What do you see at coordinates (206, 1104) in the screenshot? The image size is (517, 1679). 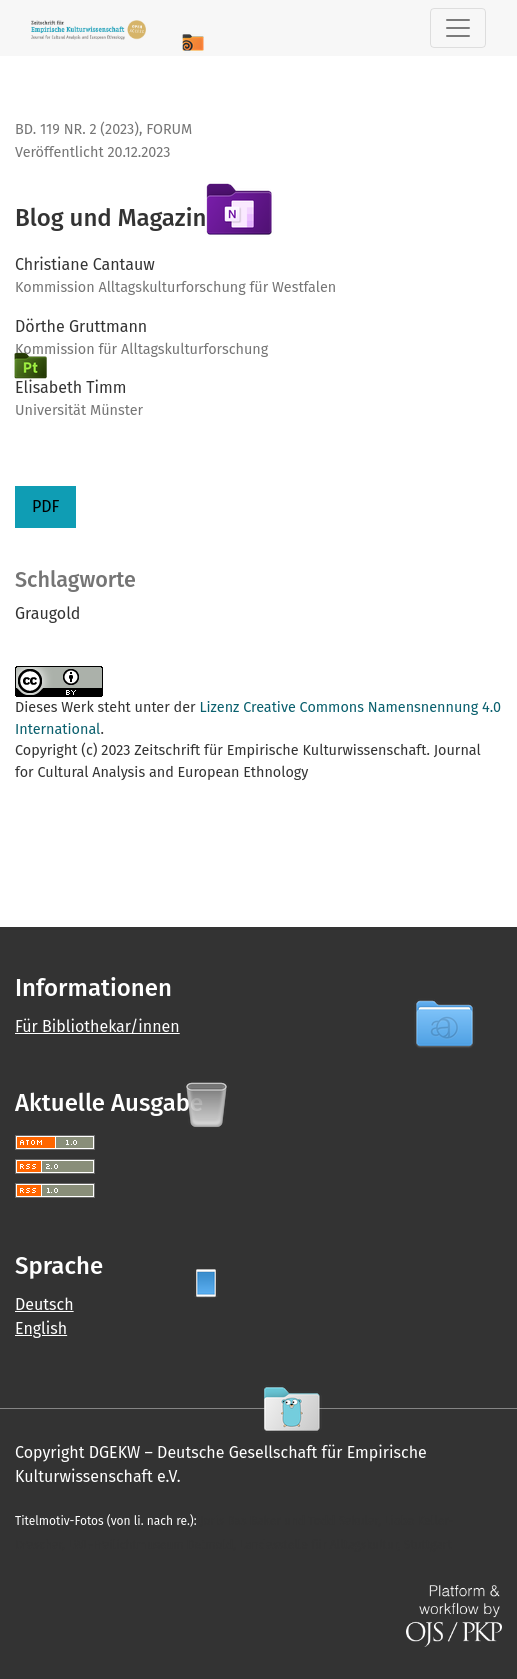 I see `empty trash bin ready to receive deleted files` at bounding box center [206, 1104].